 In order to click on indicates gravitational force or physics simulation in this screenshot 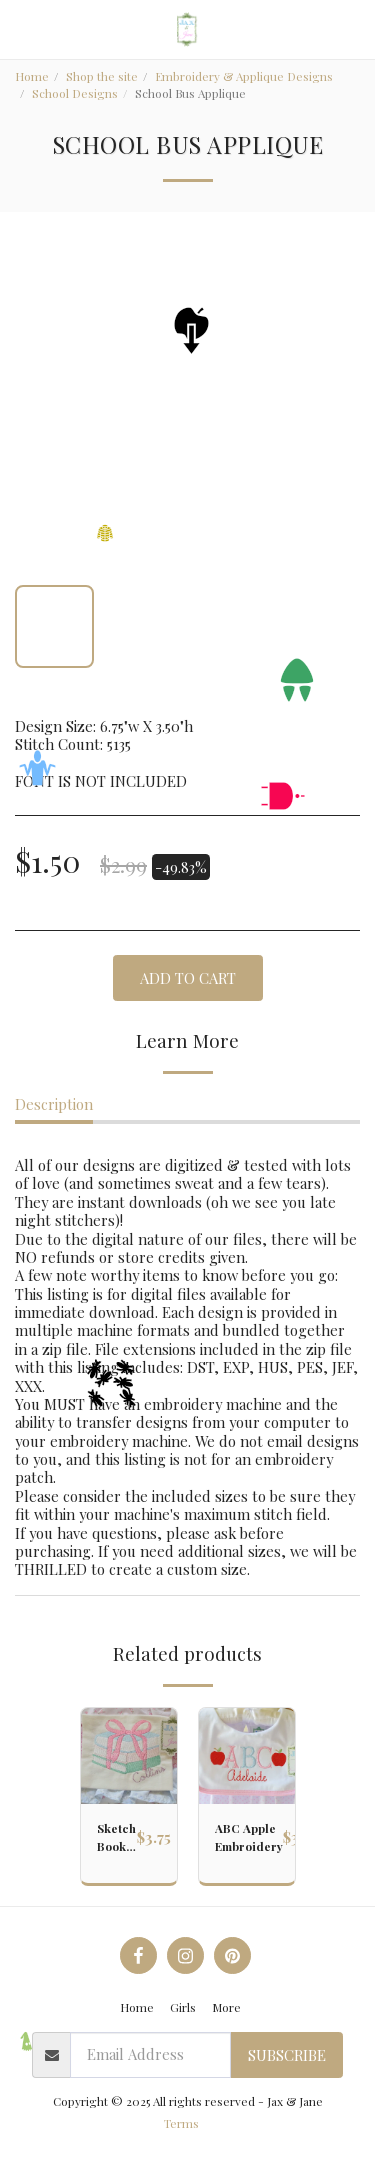, I will do `click(191, 330)`.